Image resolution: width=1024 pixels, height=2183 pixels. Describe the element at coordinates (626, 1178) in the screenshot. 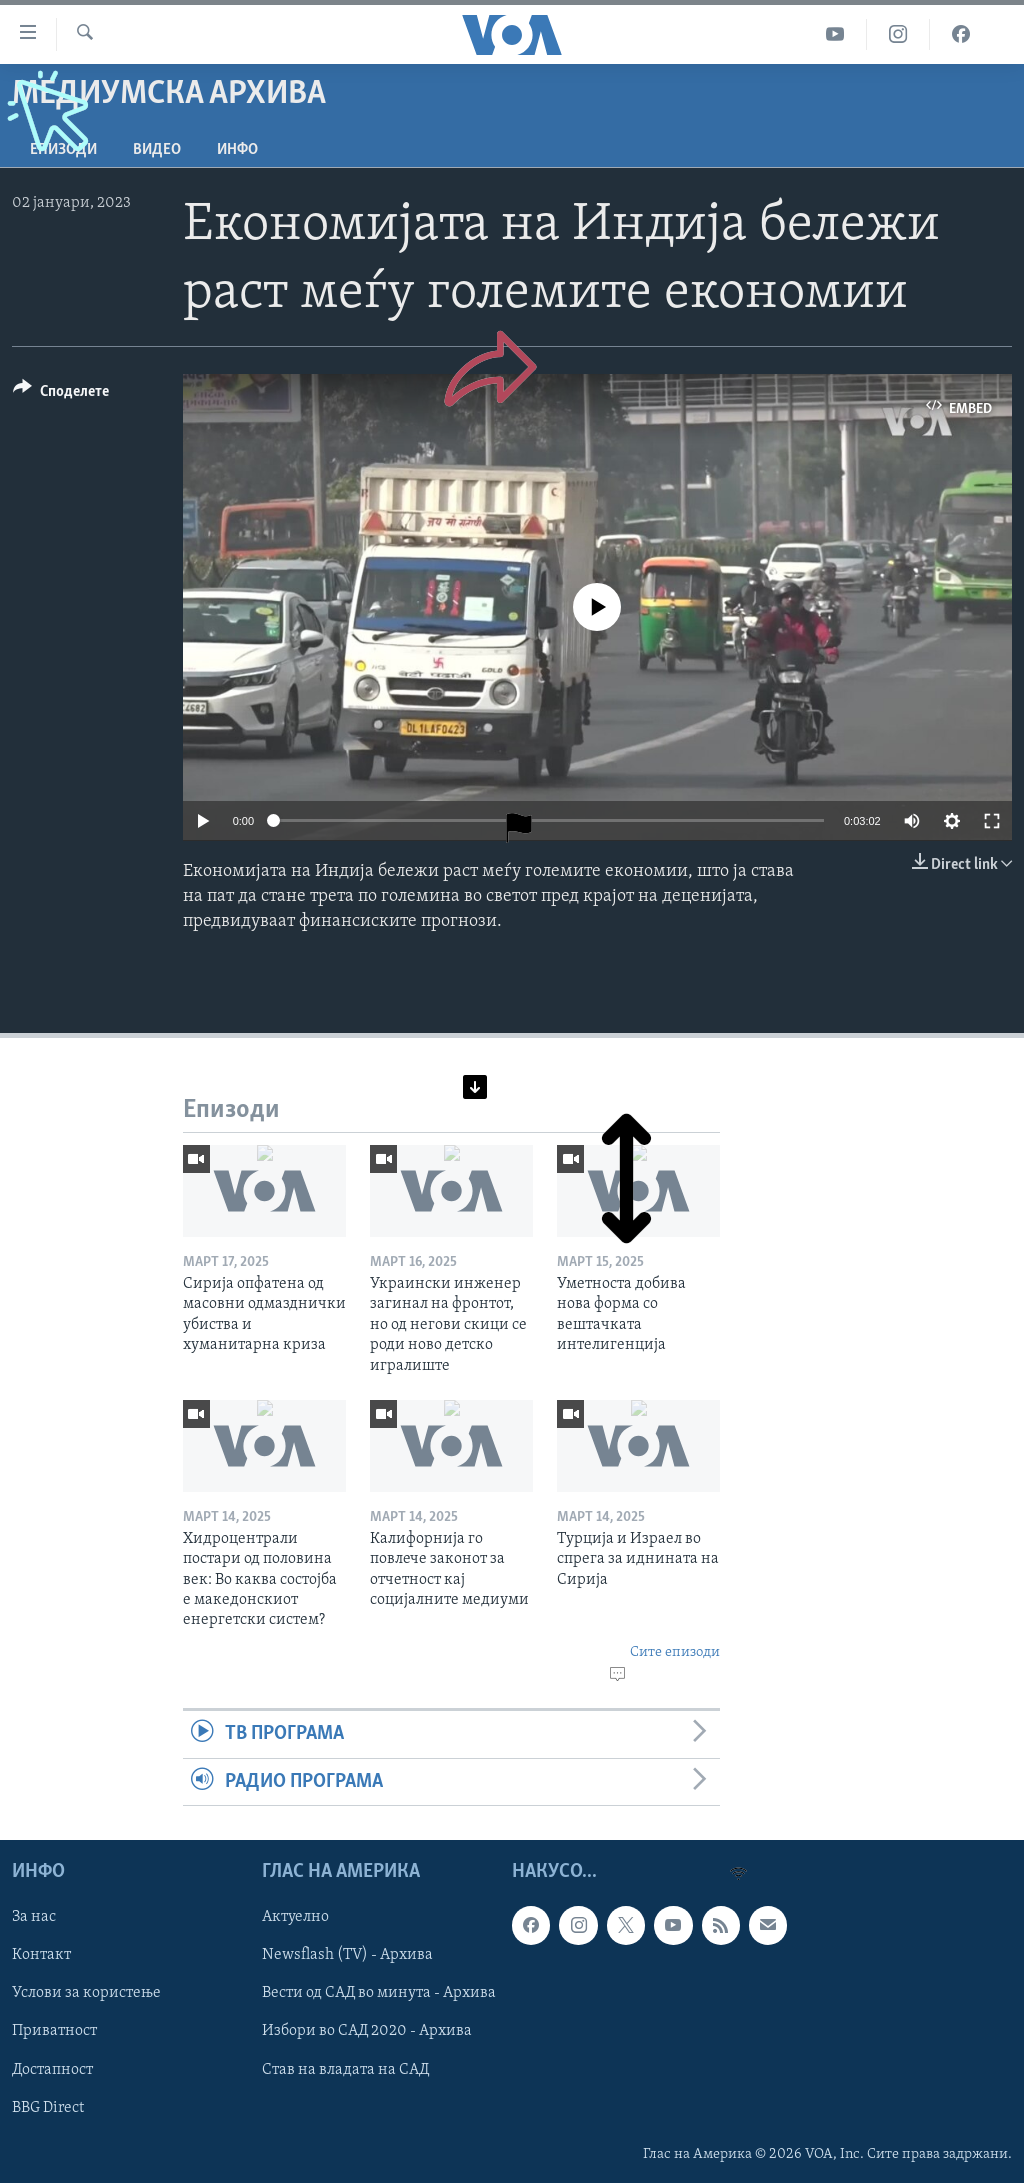

I see `adjust height or vertical size` at that location.